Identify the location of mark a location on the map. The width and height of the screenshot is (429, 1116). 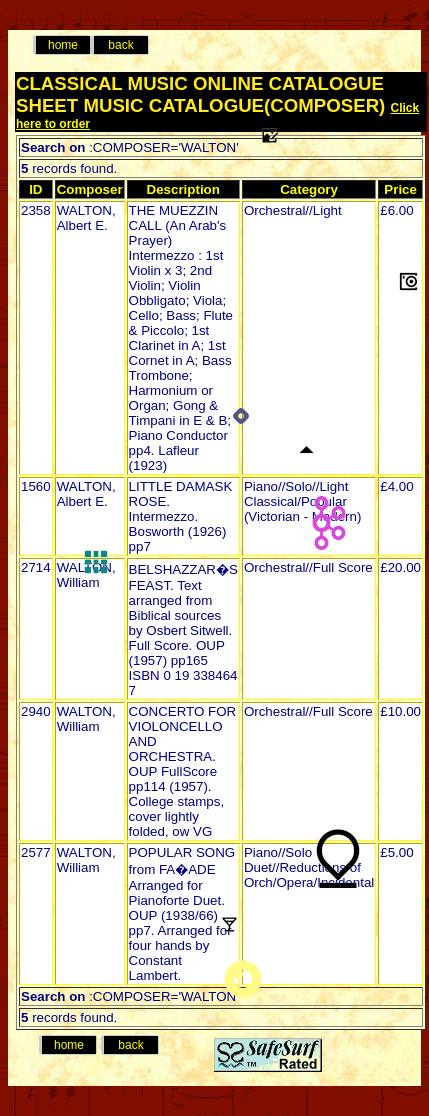
(338, 856).